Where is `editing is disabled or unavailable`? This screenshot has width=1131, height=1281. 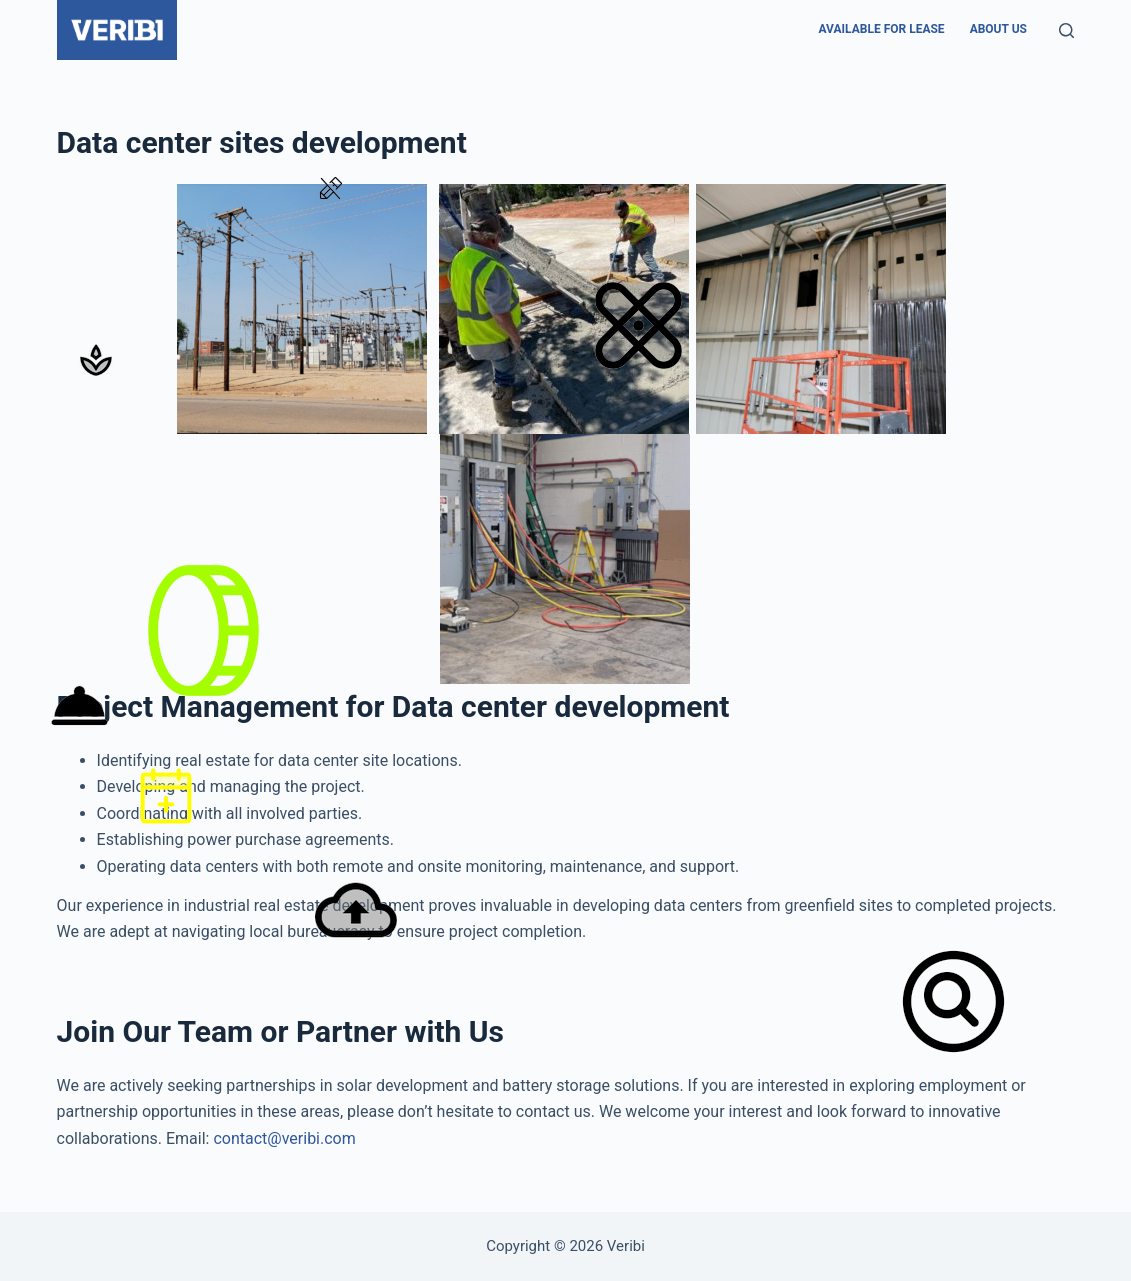 editing is disabled or unavailable is located at coordinates (330, 188).